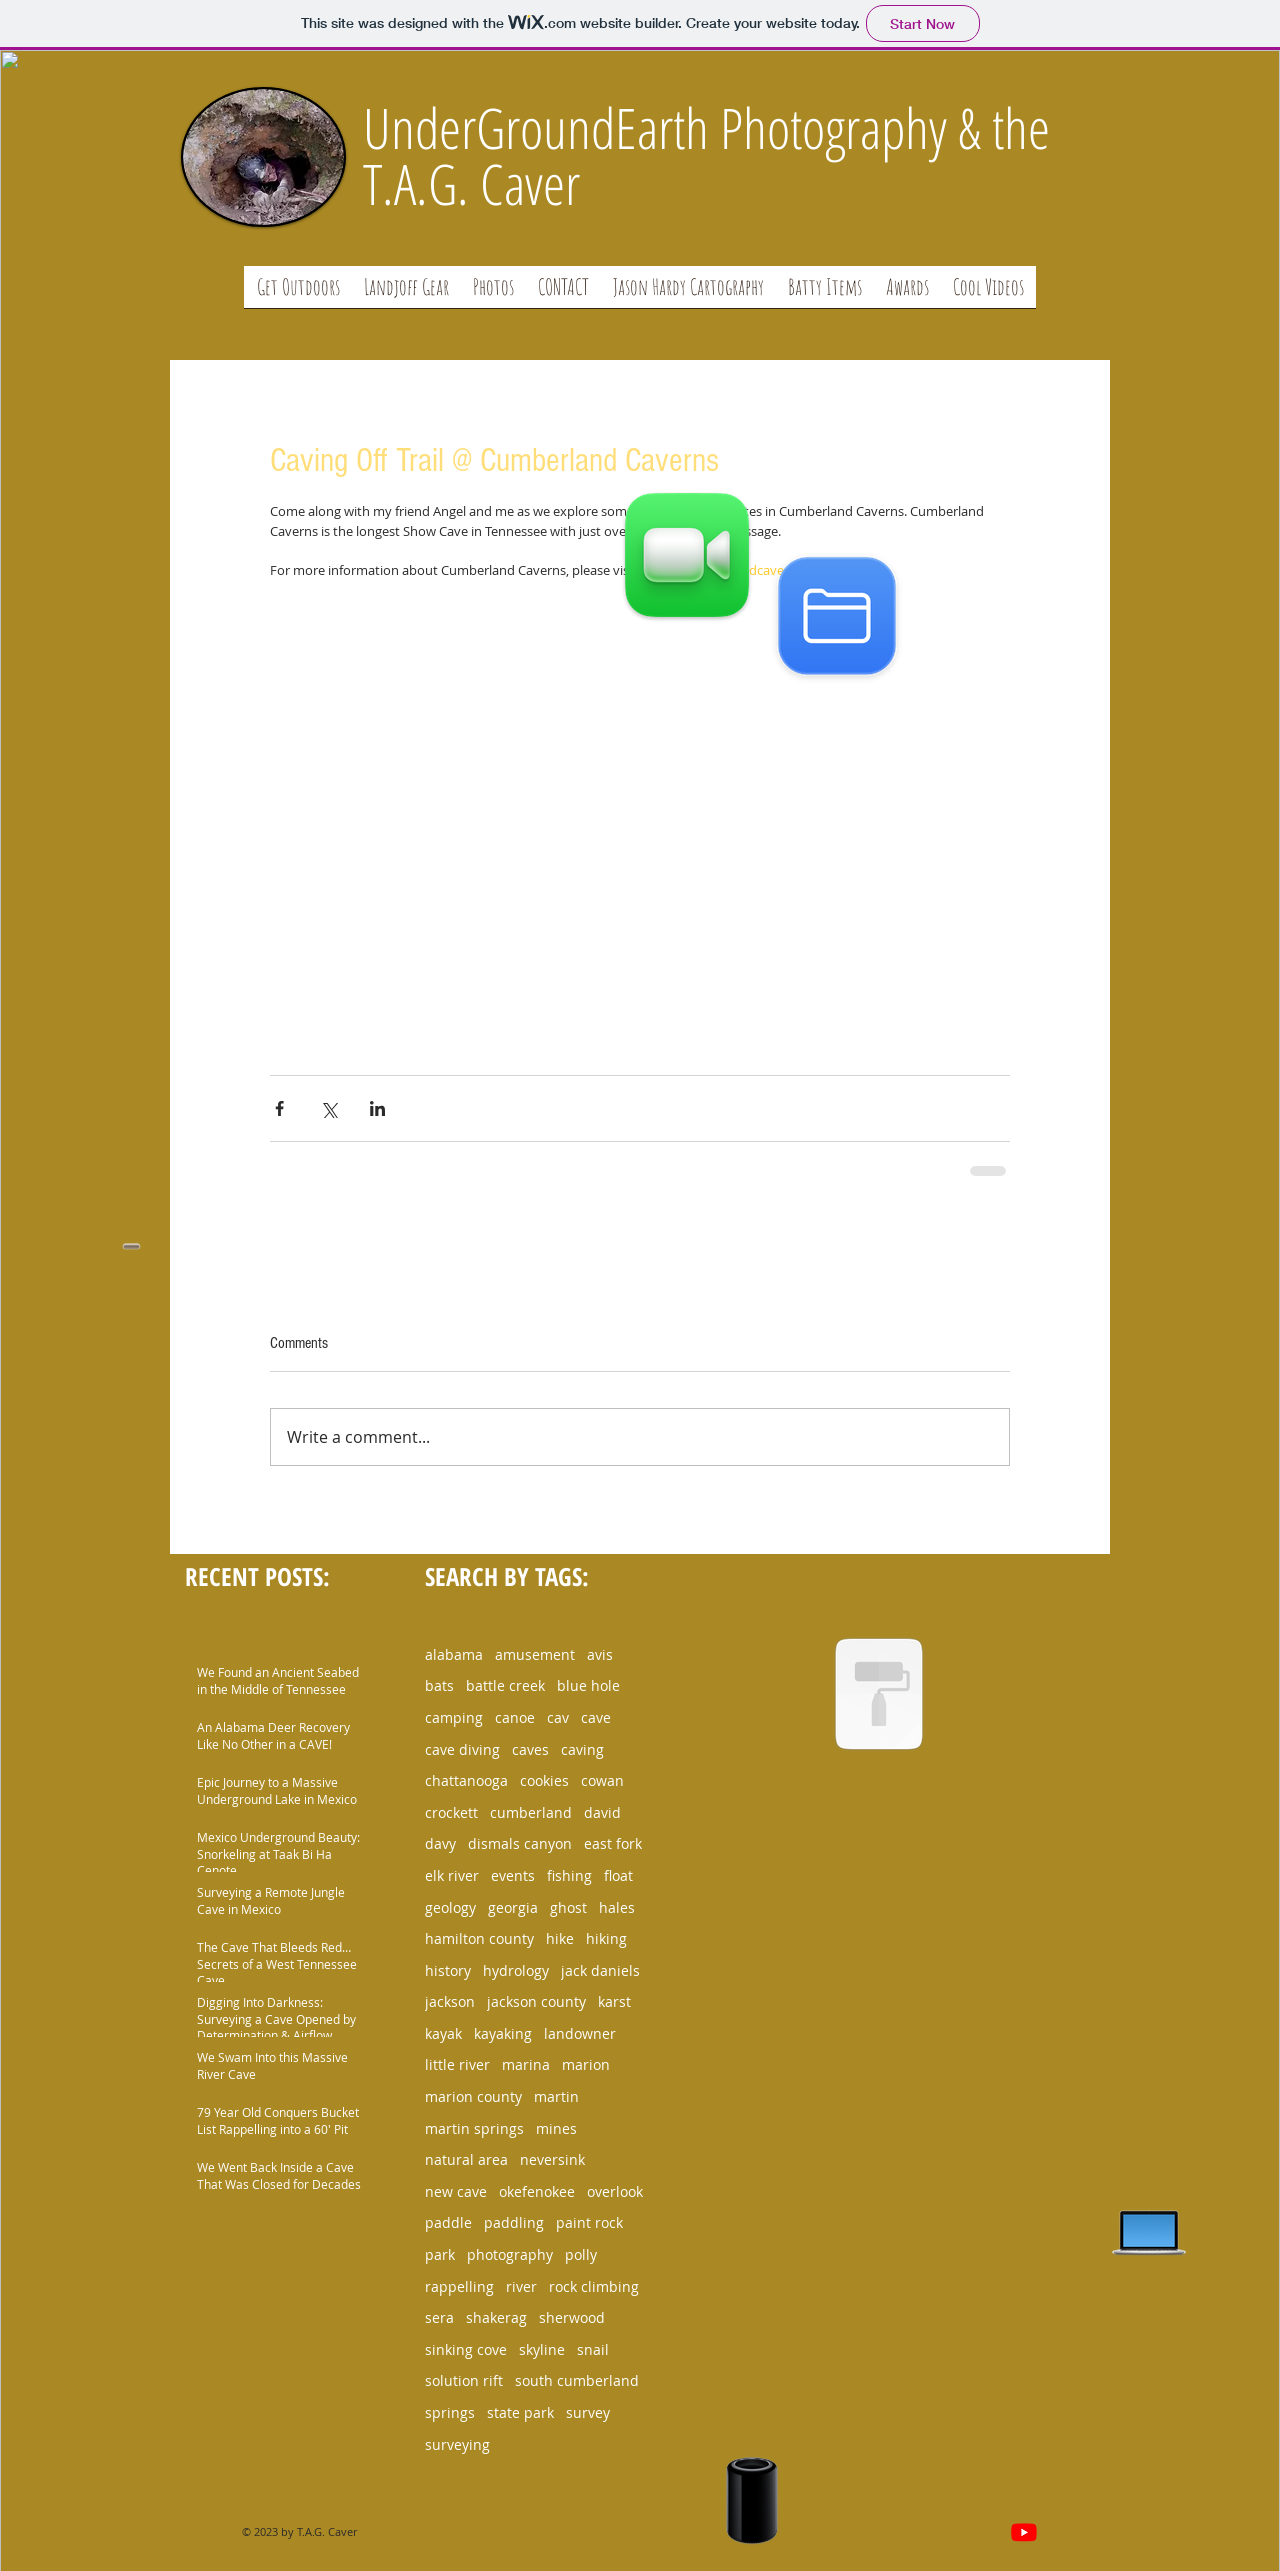 Image resolution: width=1280 pixels, height=2571 pixels. I want to click on a theme or appearance customization file, so click(879, 1694).